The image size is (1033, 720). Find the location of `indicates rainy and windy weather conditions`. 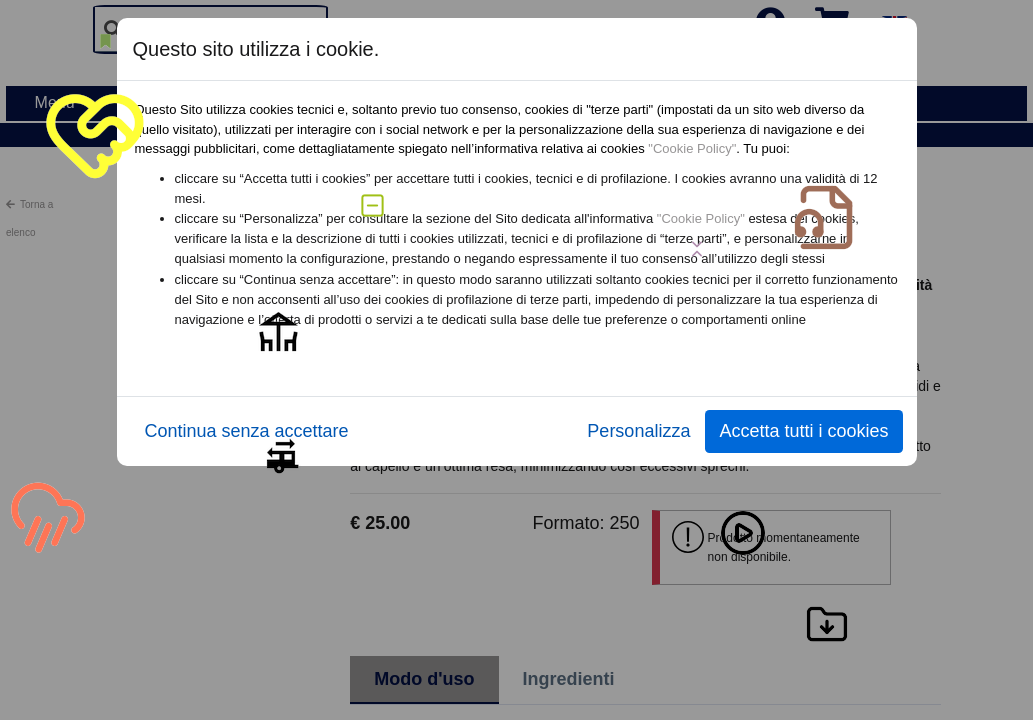

indicates rainy and windy weather conditions is located at coordinates (48, 516).